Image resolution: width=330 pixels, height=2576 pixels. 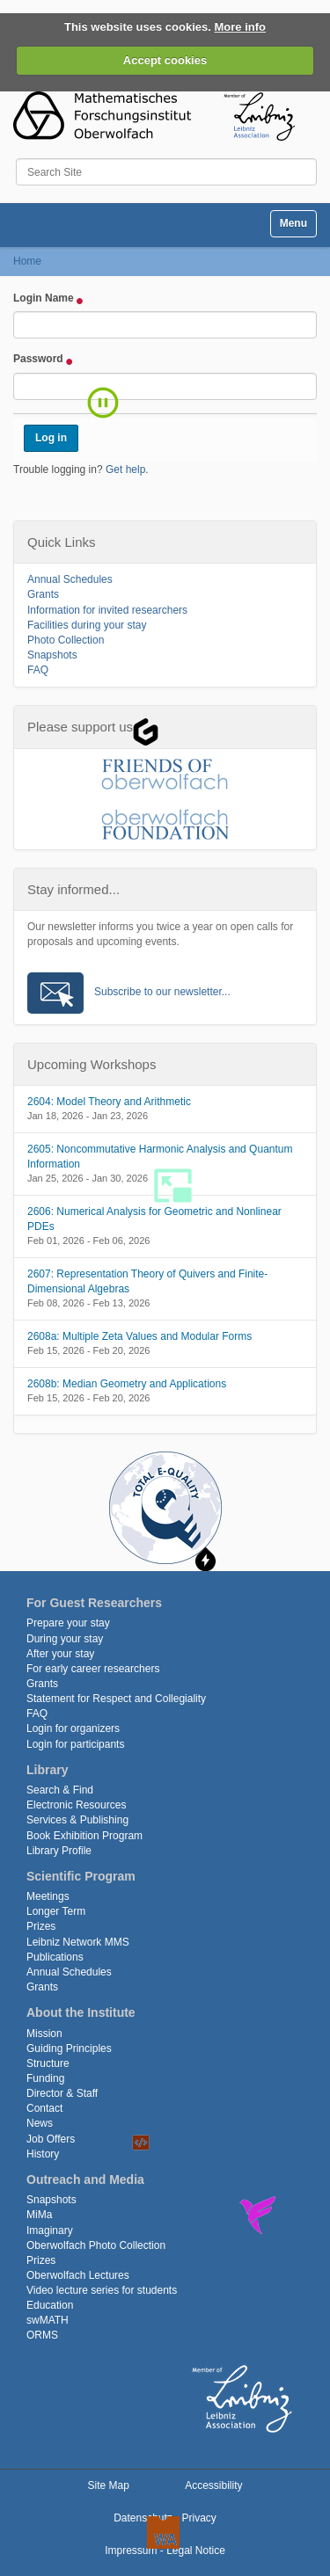 I want to click on open code editor or development tools, so click(x=141, y=2143).